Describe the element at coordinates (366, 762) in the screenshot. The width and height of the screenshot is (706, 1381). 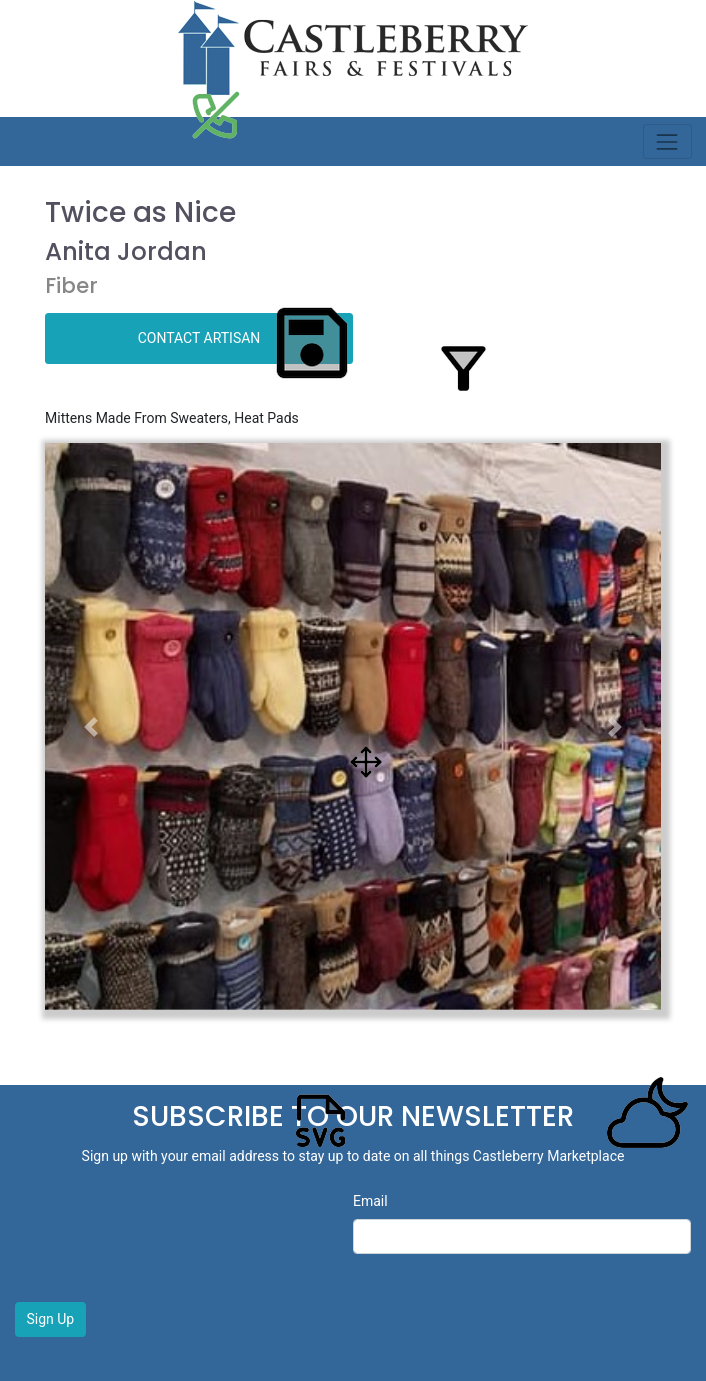
I see `move or reposition an element` at that location.